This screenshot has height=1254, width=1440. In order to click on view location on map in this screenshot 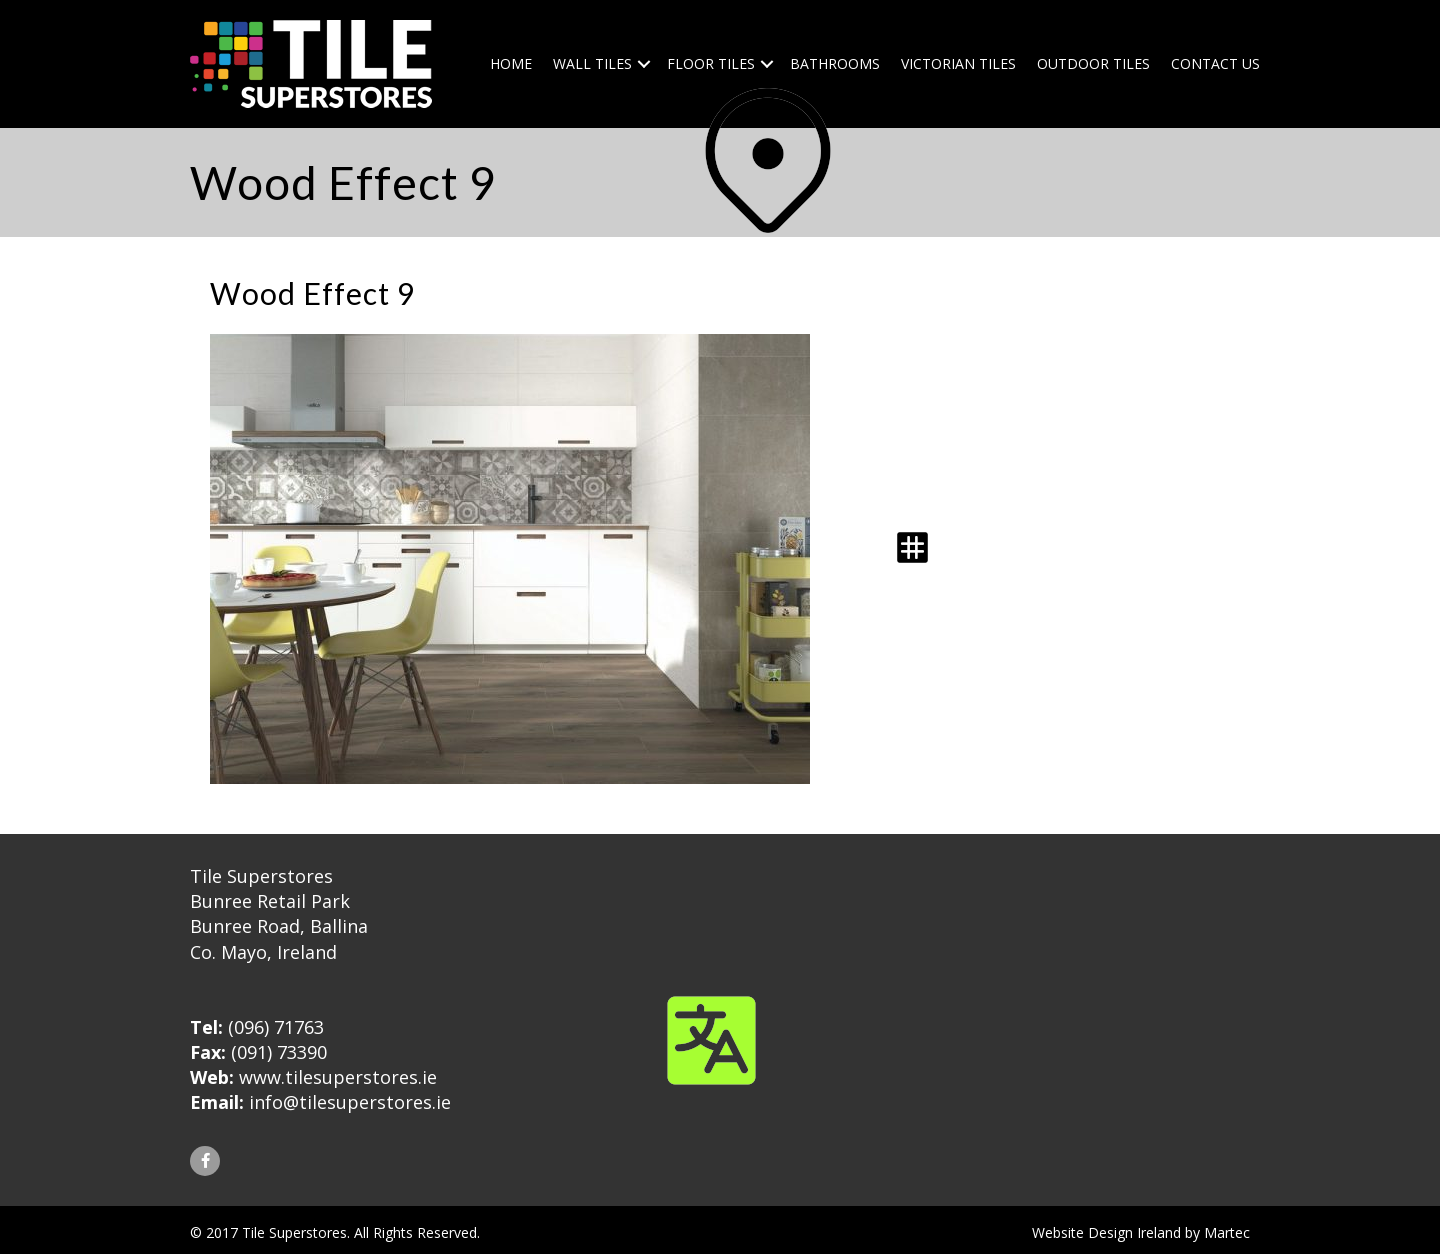, I will do `click(768, 160)`.